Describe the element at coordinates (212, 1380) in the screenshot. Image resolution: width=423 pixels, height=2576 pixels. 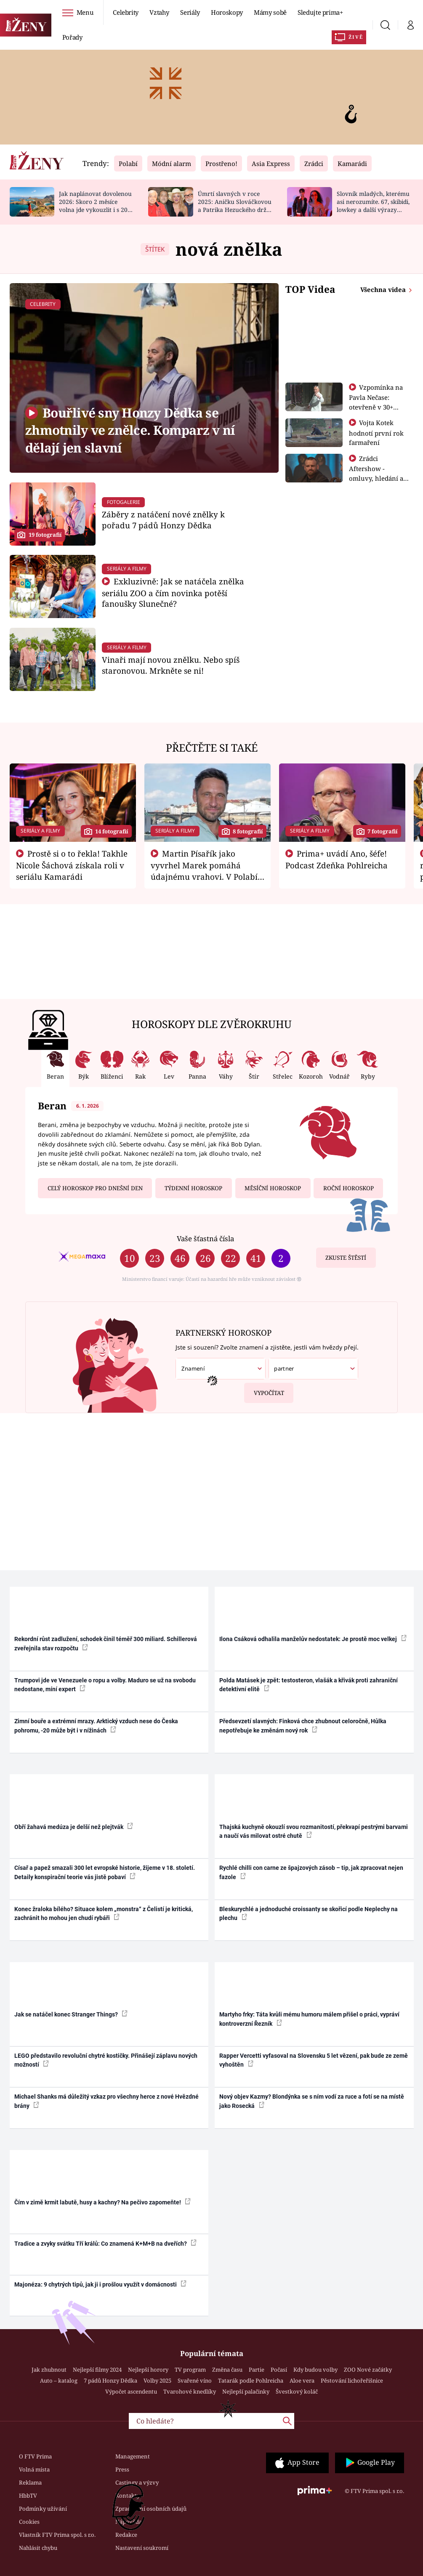
I see `access settings or configuration options` at that location.